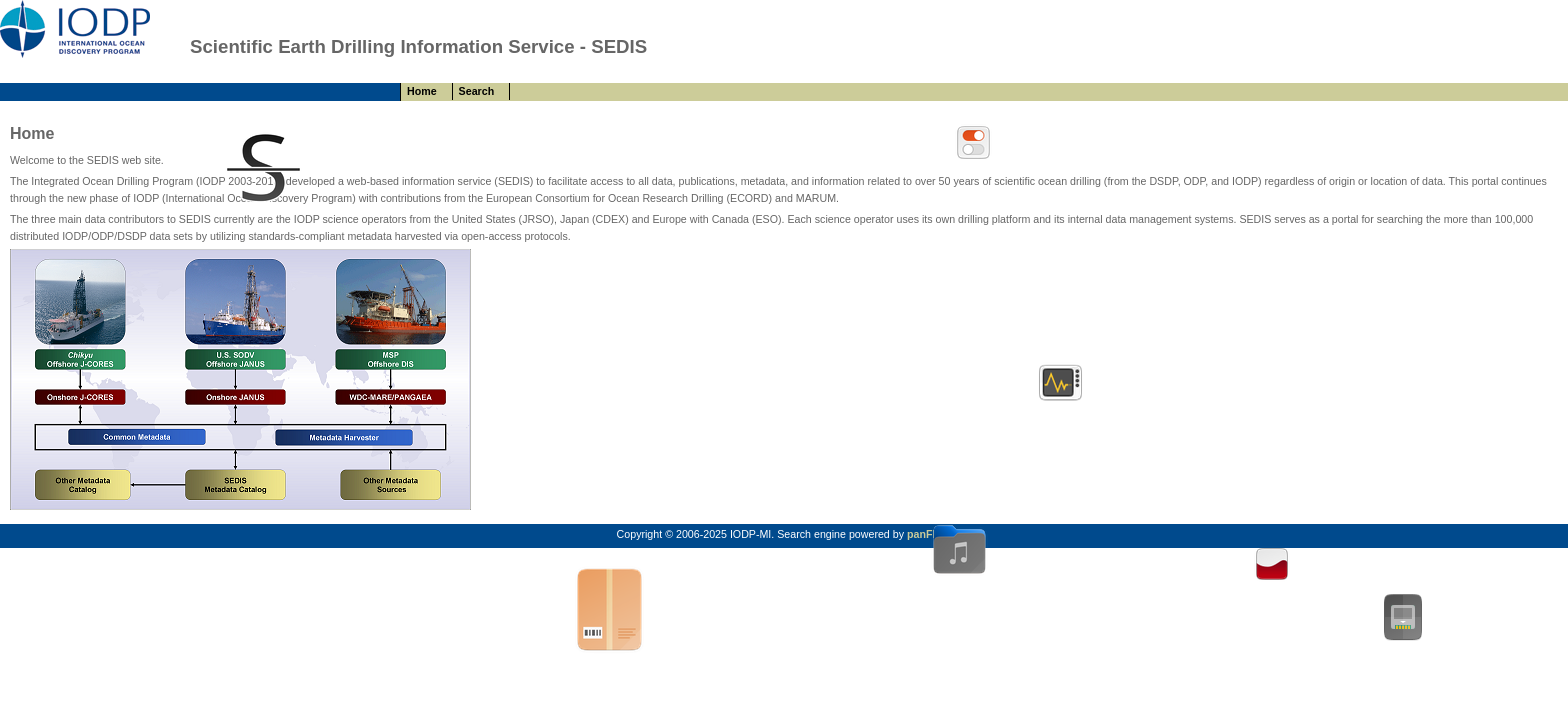 The height and width of the screenshot is (720, 1568). I want to click on gameboy rom file type indicator, so click(1403, 617).